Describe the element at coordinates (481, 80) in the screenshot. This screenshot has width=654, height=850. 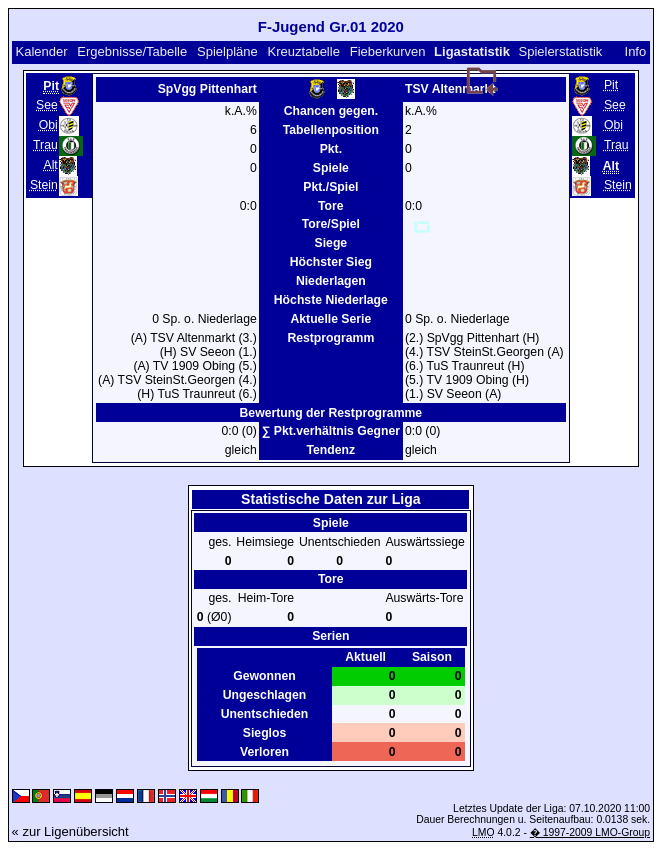
I see `view received files or downloads` at that location.